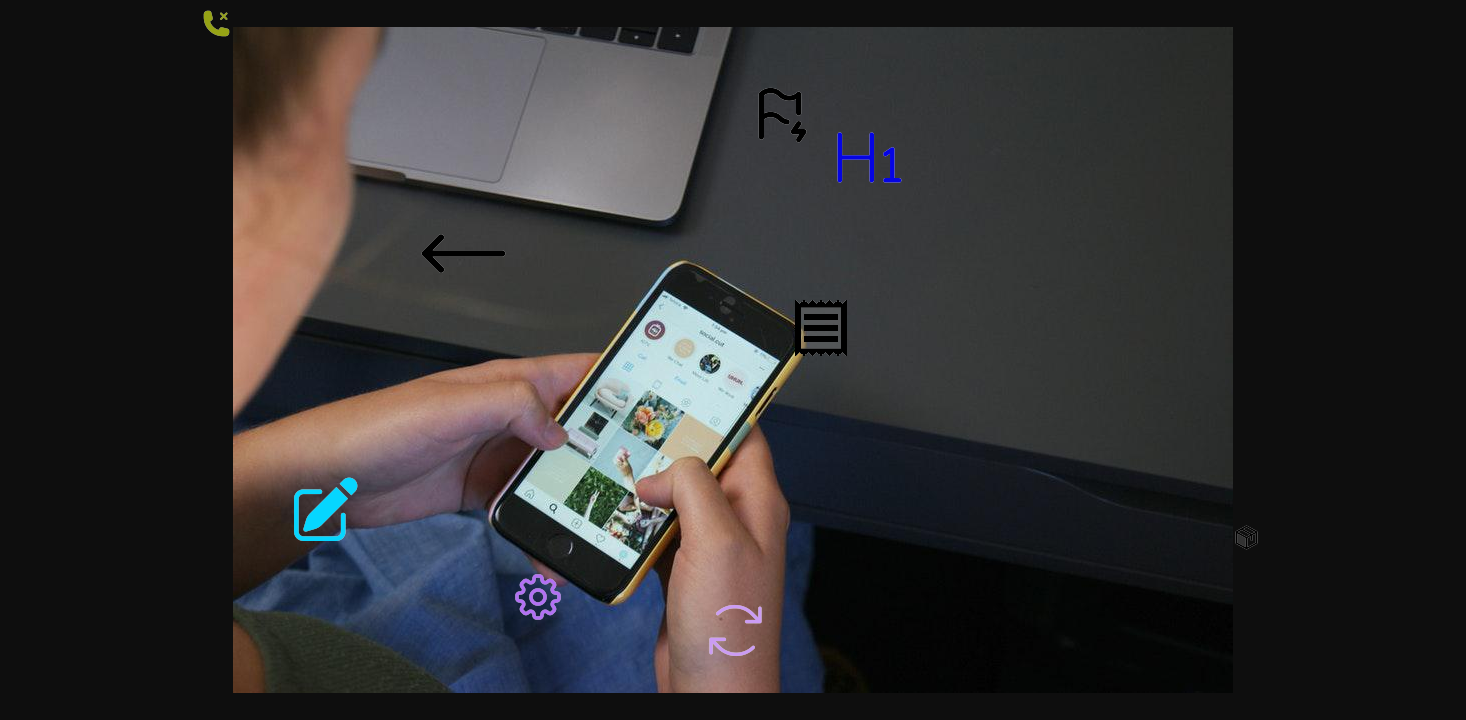 This screenshot has width=1466, height=720. I want to click on go back to the previous page, so click(463, 253).